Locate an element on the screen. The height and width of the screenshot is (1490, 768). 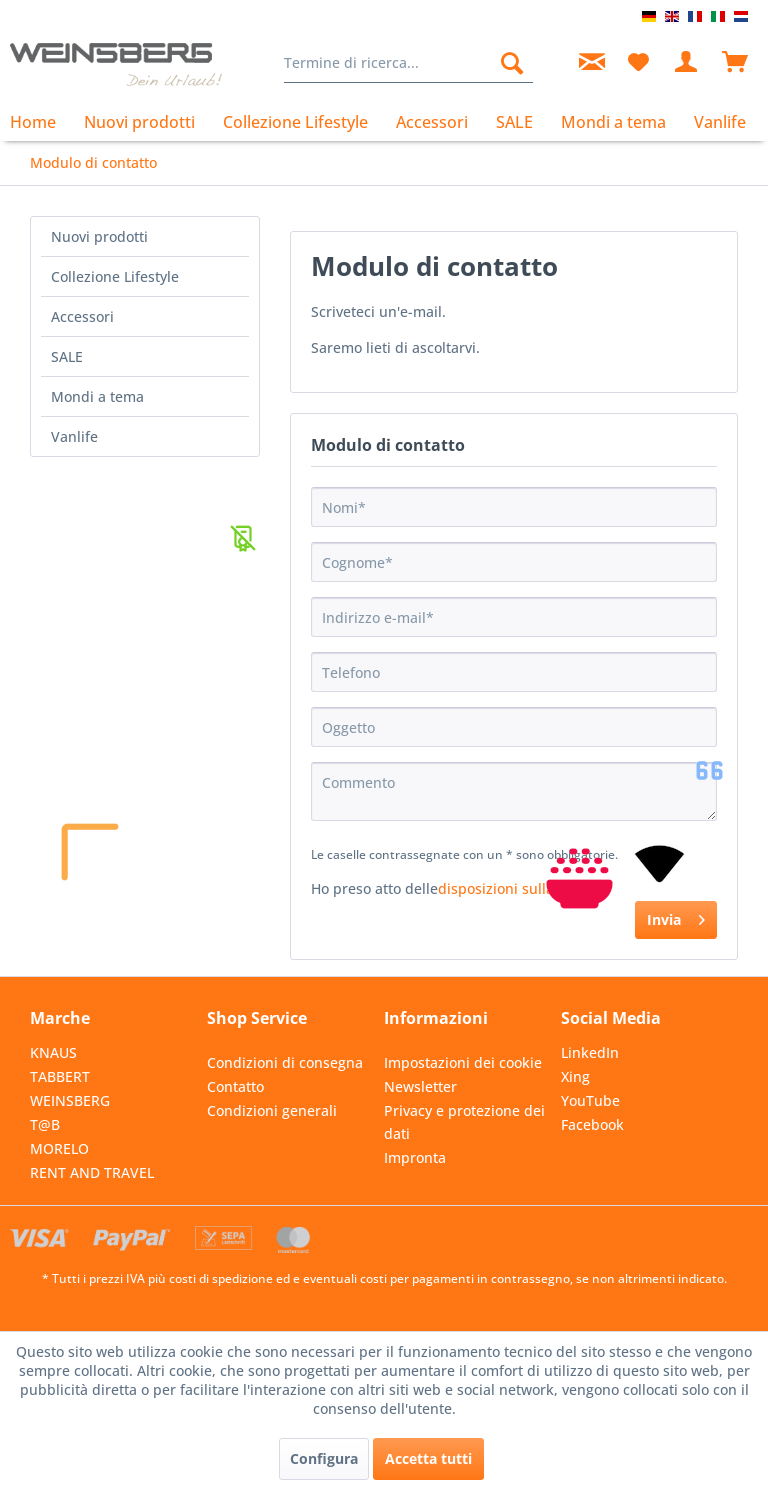
indicates item number 66 in a list or sequence is located at coordinates (709, 770).